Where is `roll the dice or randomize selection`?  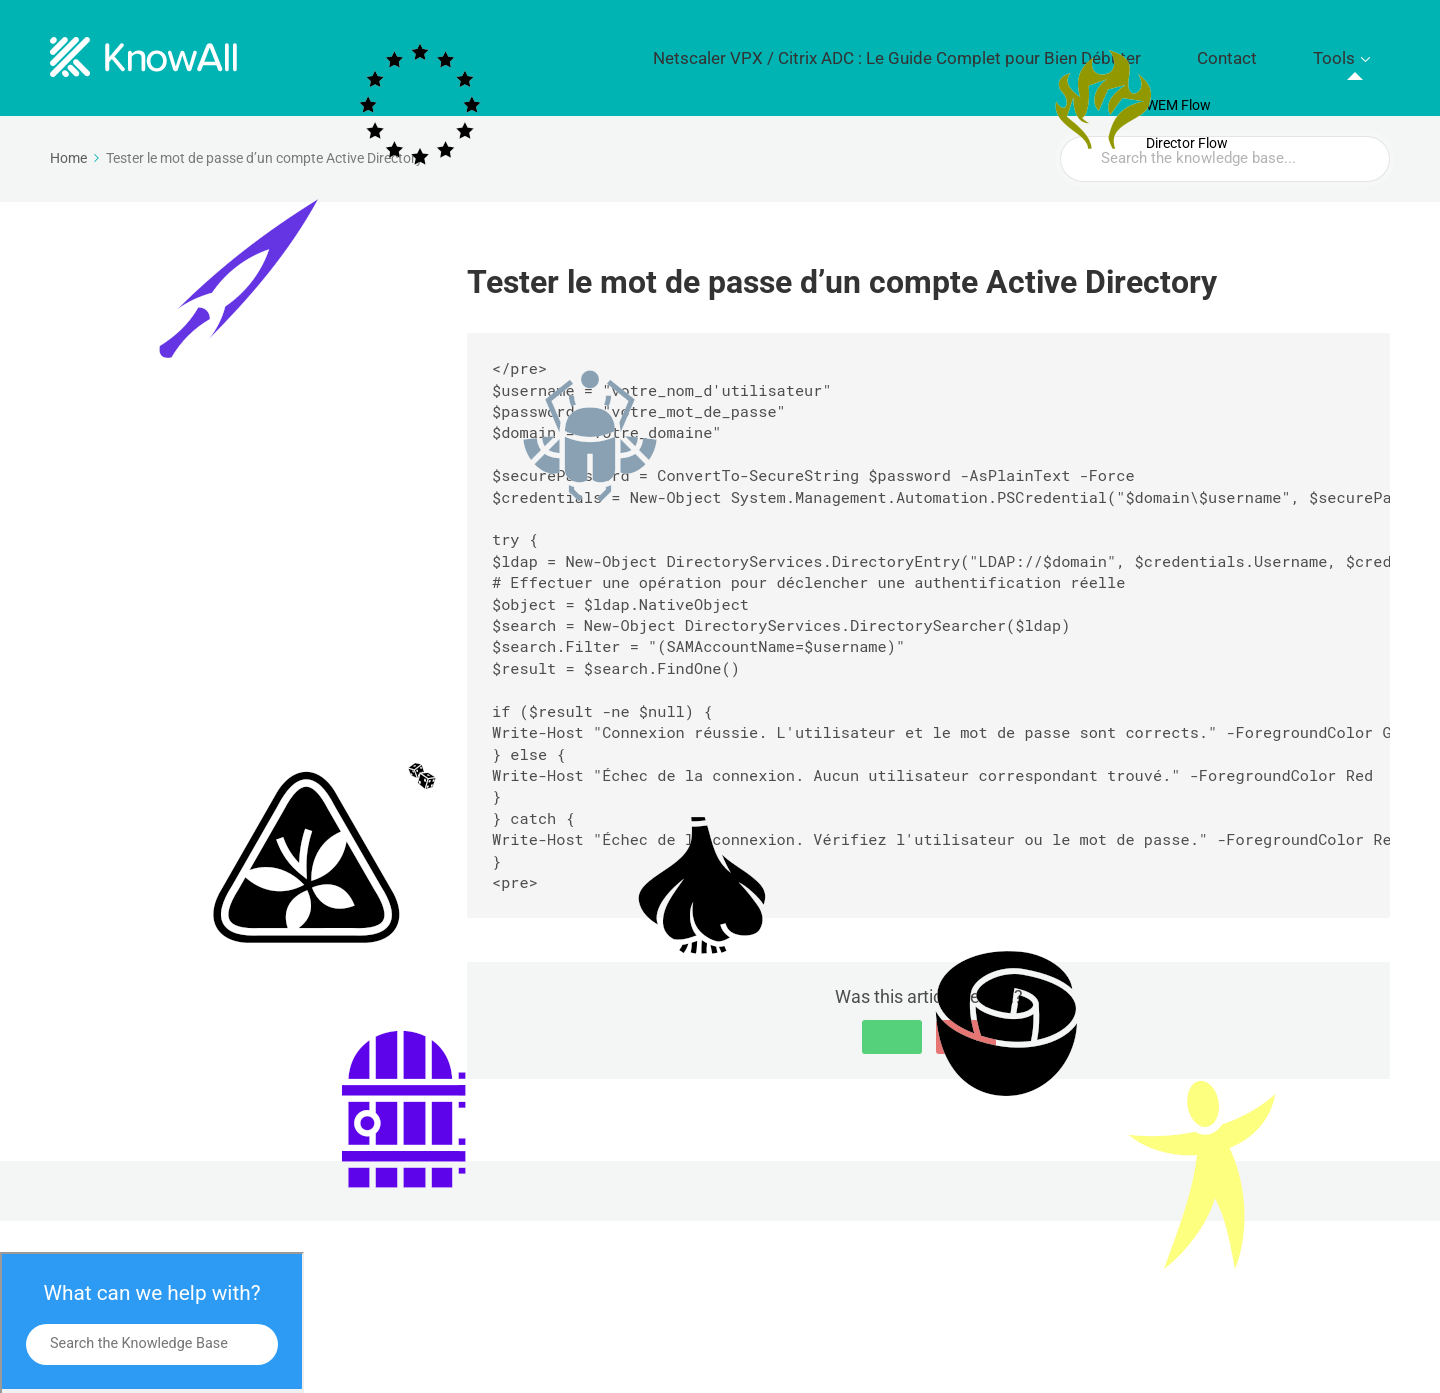 roll the dice or randomize selection is located at coordinates (422, 776).